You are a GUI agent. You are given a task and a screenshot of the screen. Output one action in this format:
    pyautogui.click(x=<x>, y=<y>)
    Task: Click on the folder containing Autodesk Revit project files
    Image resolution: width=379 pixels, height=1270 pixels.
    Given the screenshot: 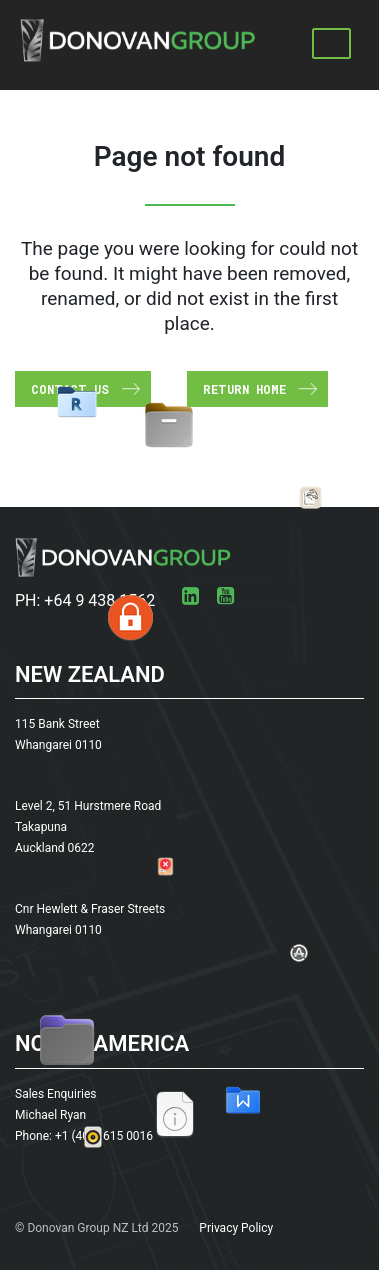 What is the action you would take?
    pyautogui.click(x=77, y=403)
    